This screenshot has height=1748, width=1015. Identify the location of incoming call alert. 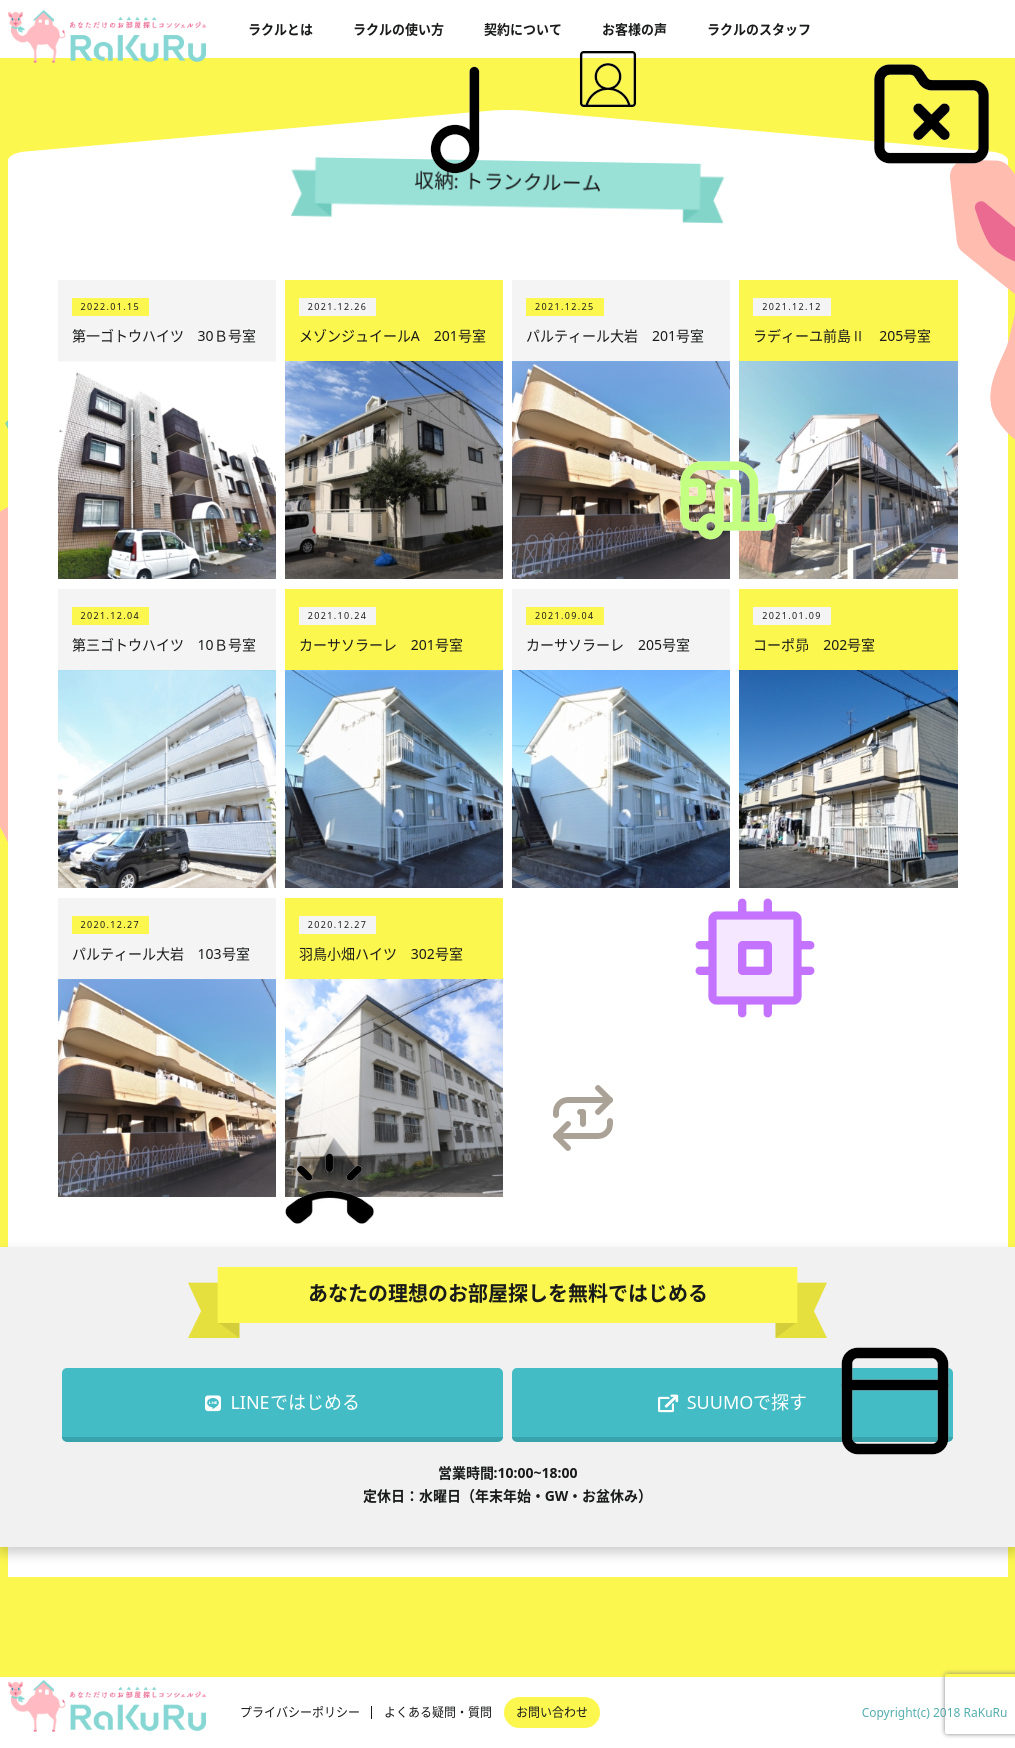
(329, 1190).